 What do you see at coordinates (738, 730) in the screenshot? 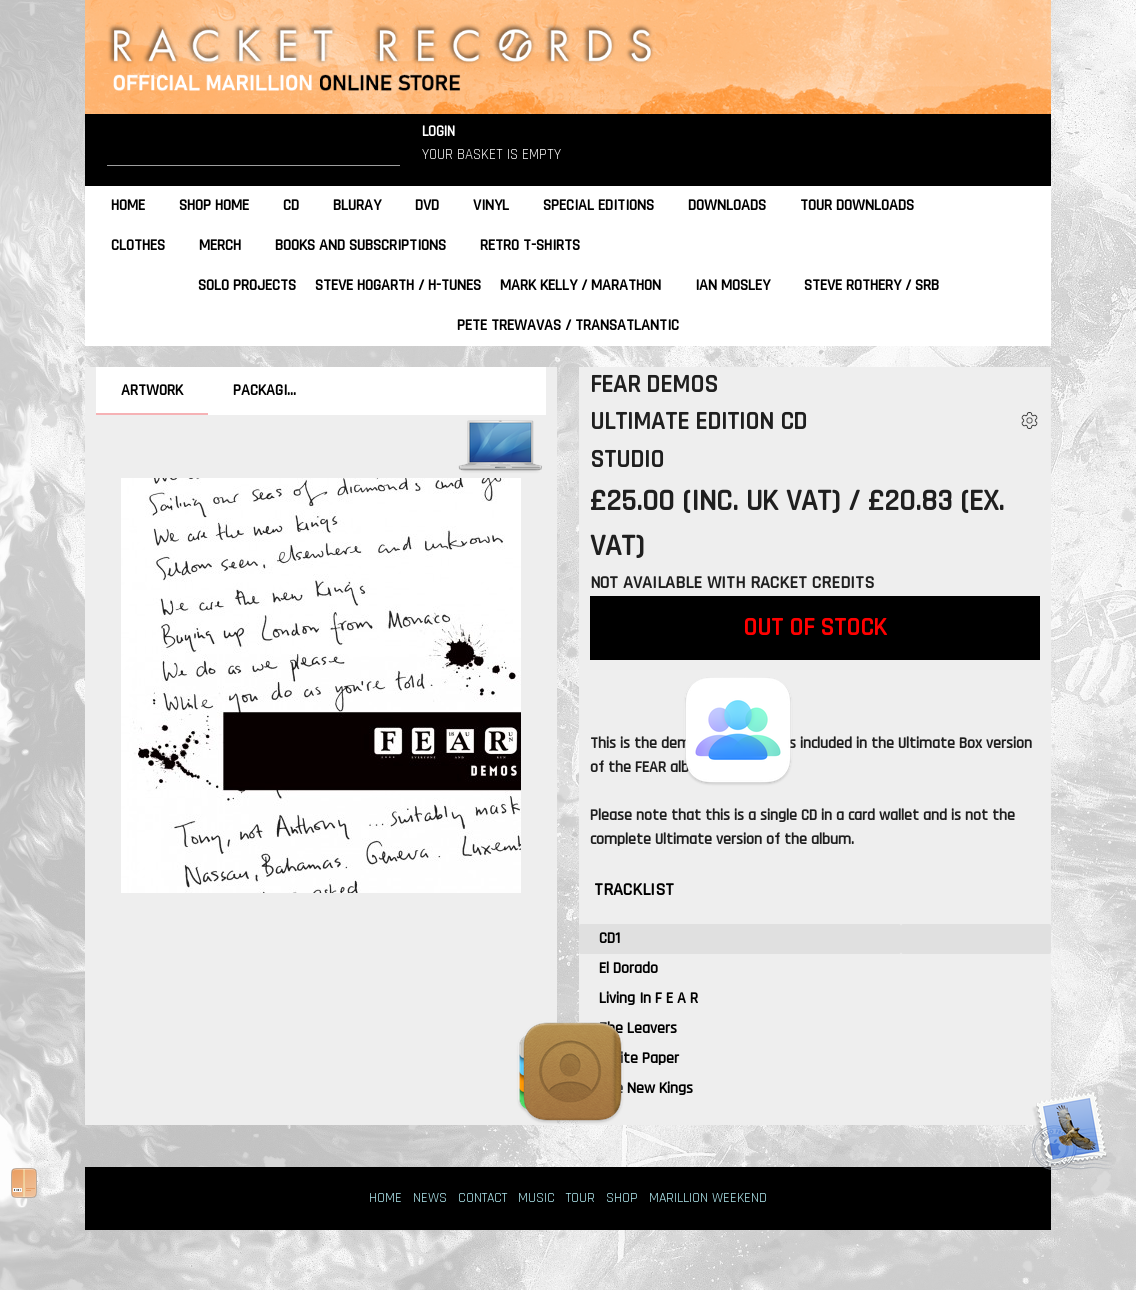
I see `access family sharing and parental control settings` at bounding box center [738, 730].